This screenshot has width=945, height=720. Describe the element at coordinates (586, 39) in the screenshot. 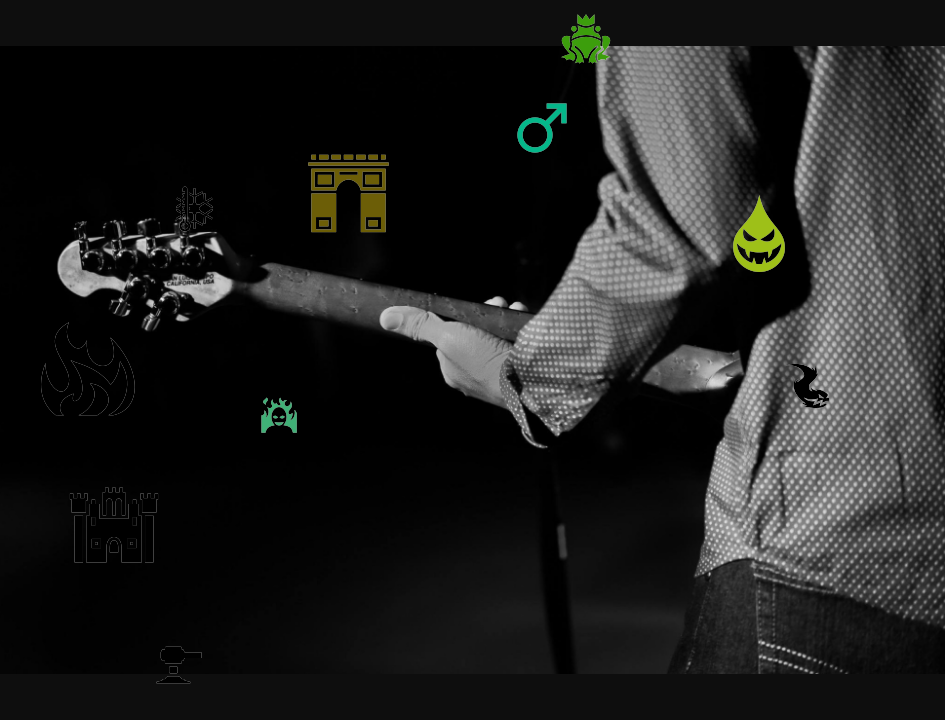

I see `select the frog prince character` at that location.